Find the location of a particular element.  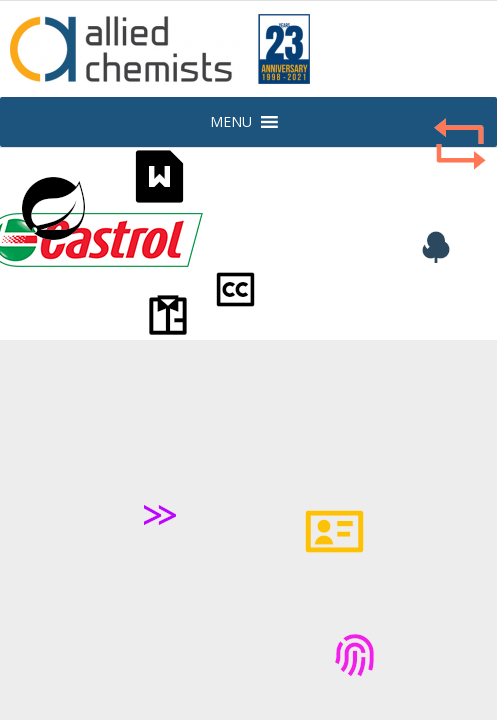

enable closed captions for video content is located at coordinates (235, 289).